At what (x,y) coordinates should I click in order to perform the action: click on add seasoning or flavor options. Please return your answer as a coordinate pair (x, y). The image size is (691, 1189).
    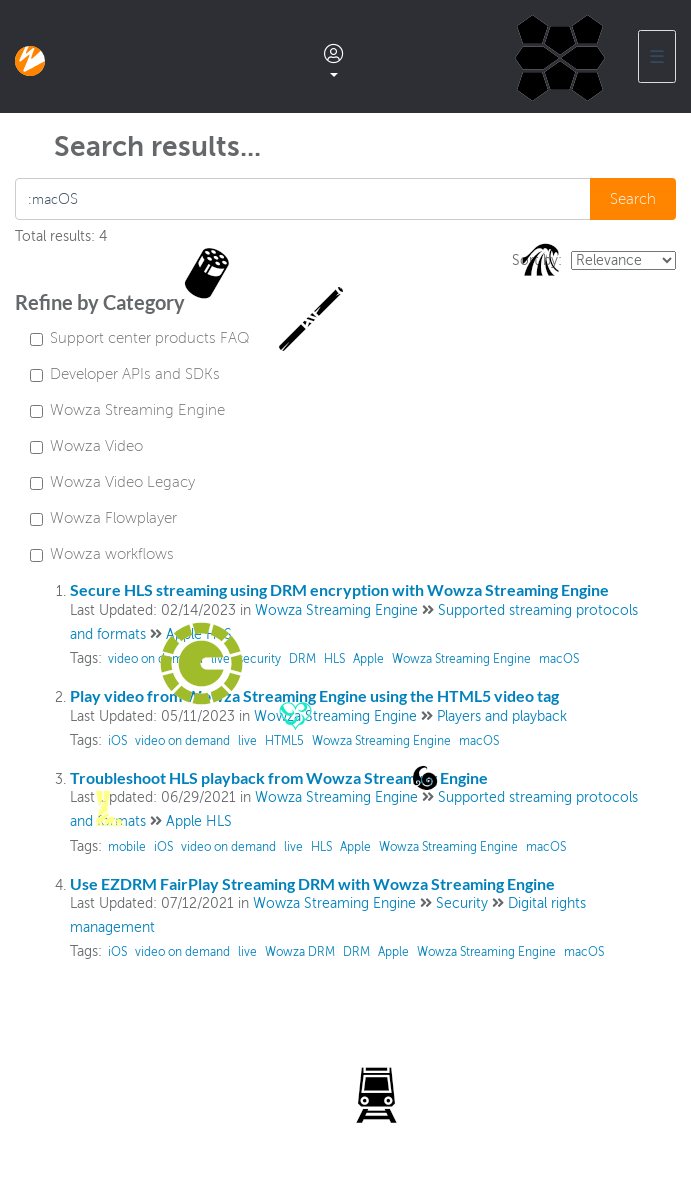
    Looking at the image, I should click on (206, 273).